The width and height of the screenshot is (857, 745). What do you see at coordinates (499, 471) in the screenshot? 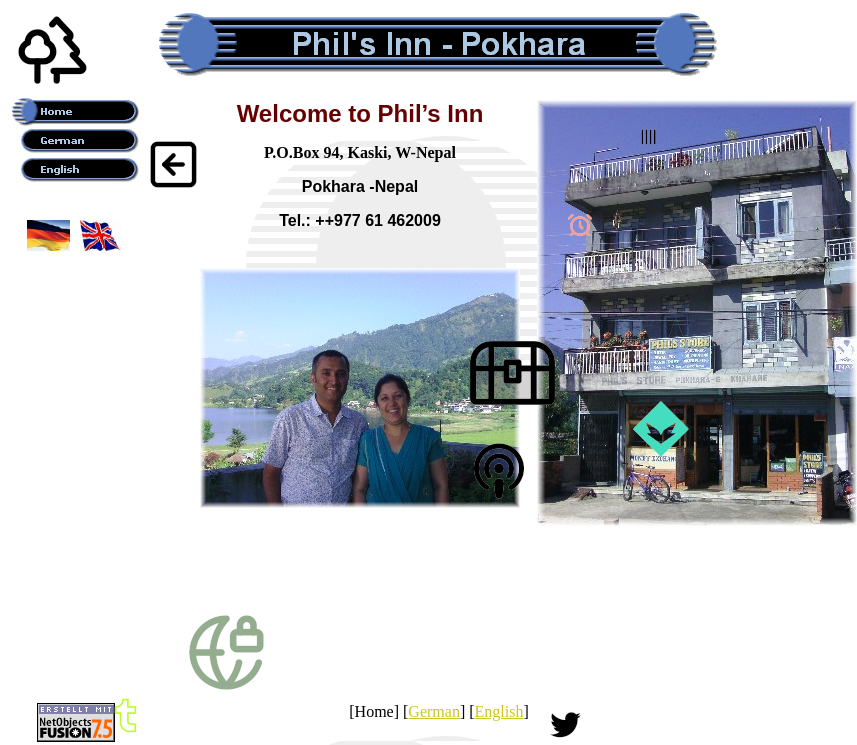
I see `access podcast library` at bounding box center [499, 471].